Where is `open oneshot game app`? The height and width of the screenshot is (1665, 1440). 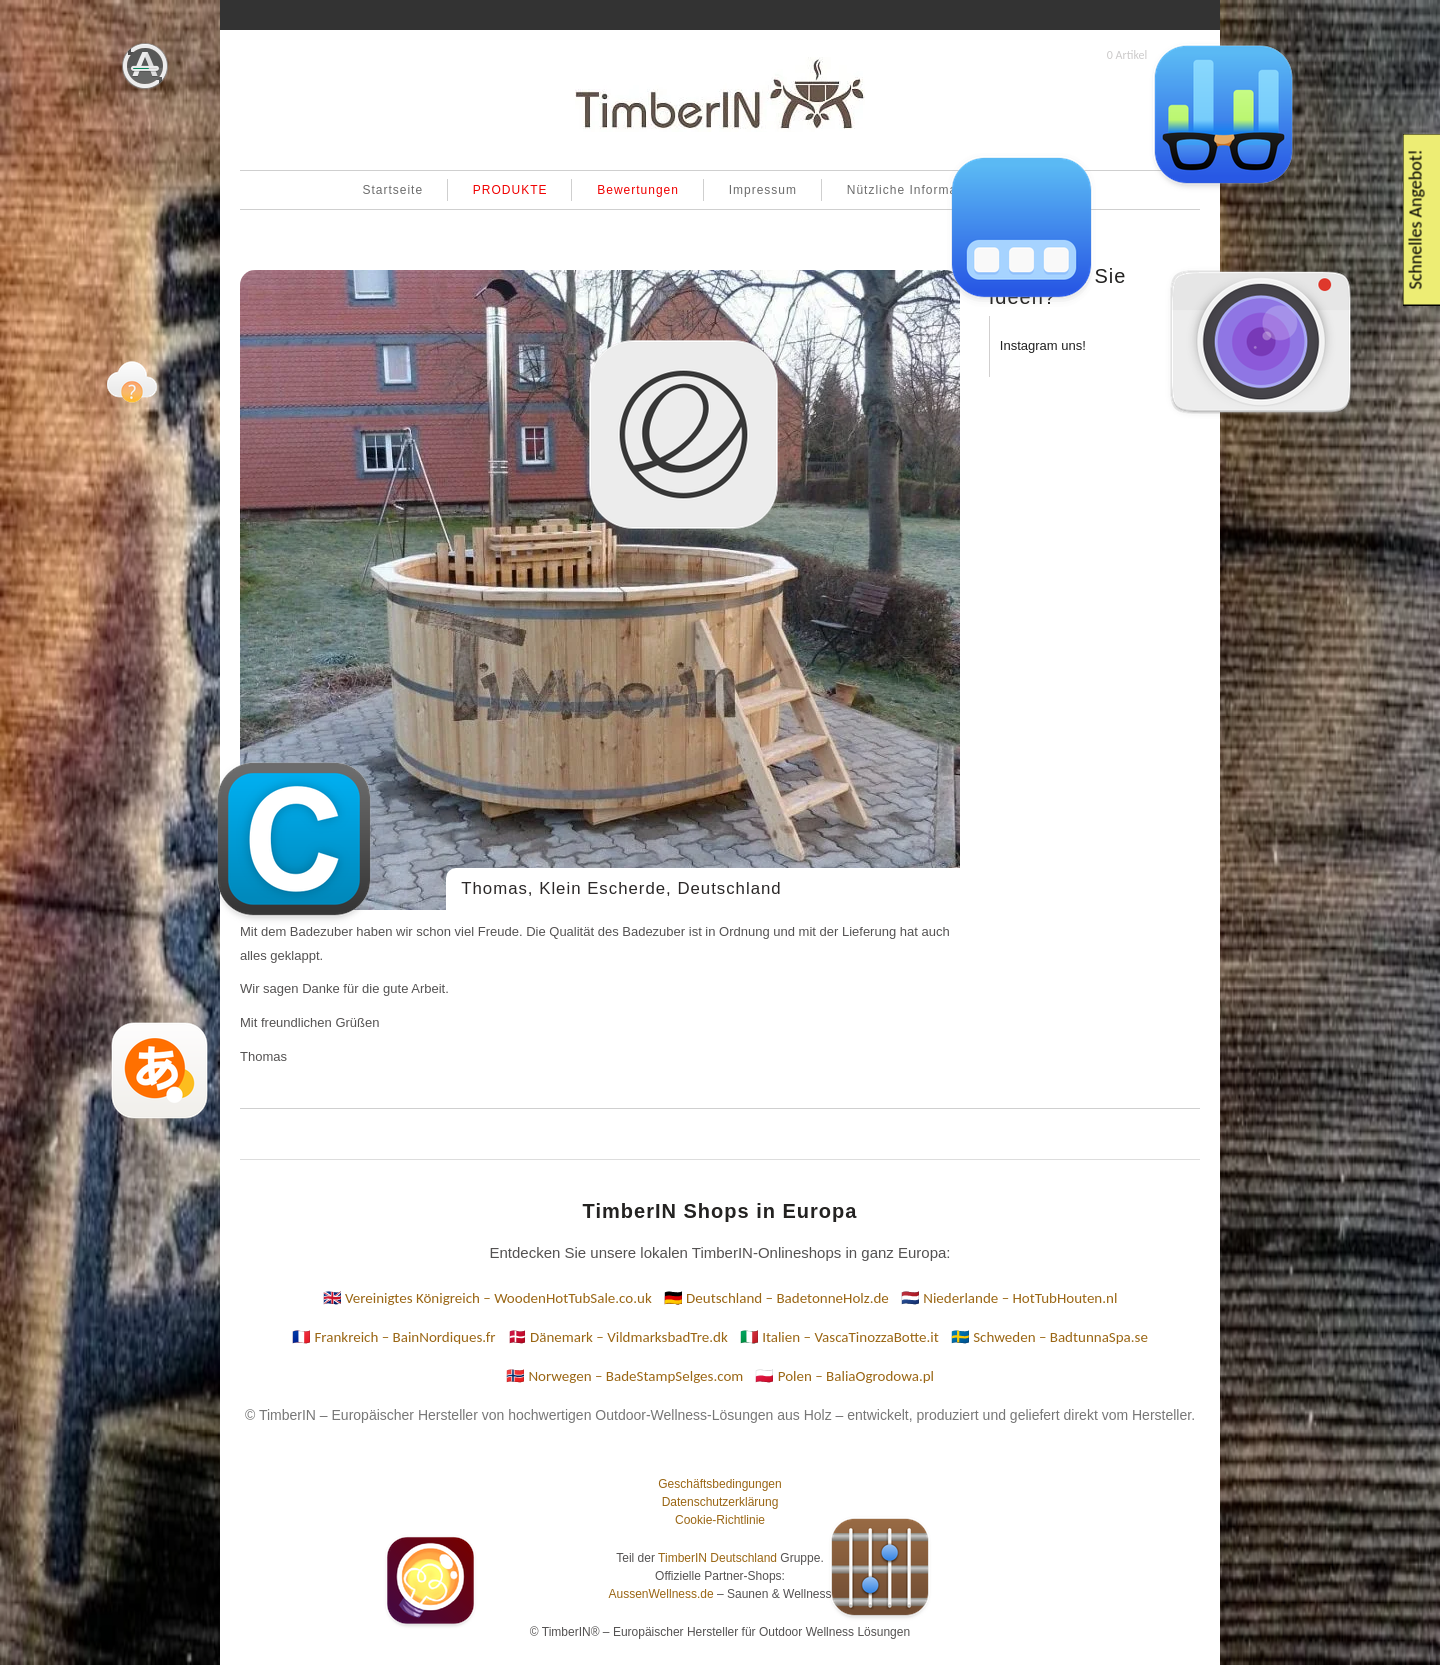 open oneshot game app is located at coordinates (430, 1580).